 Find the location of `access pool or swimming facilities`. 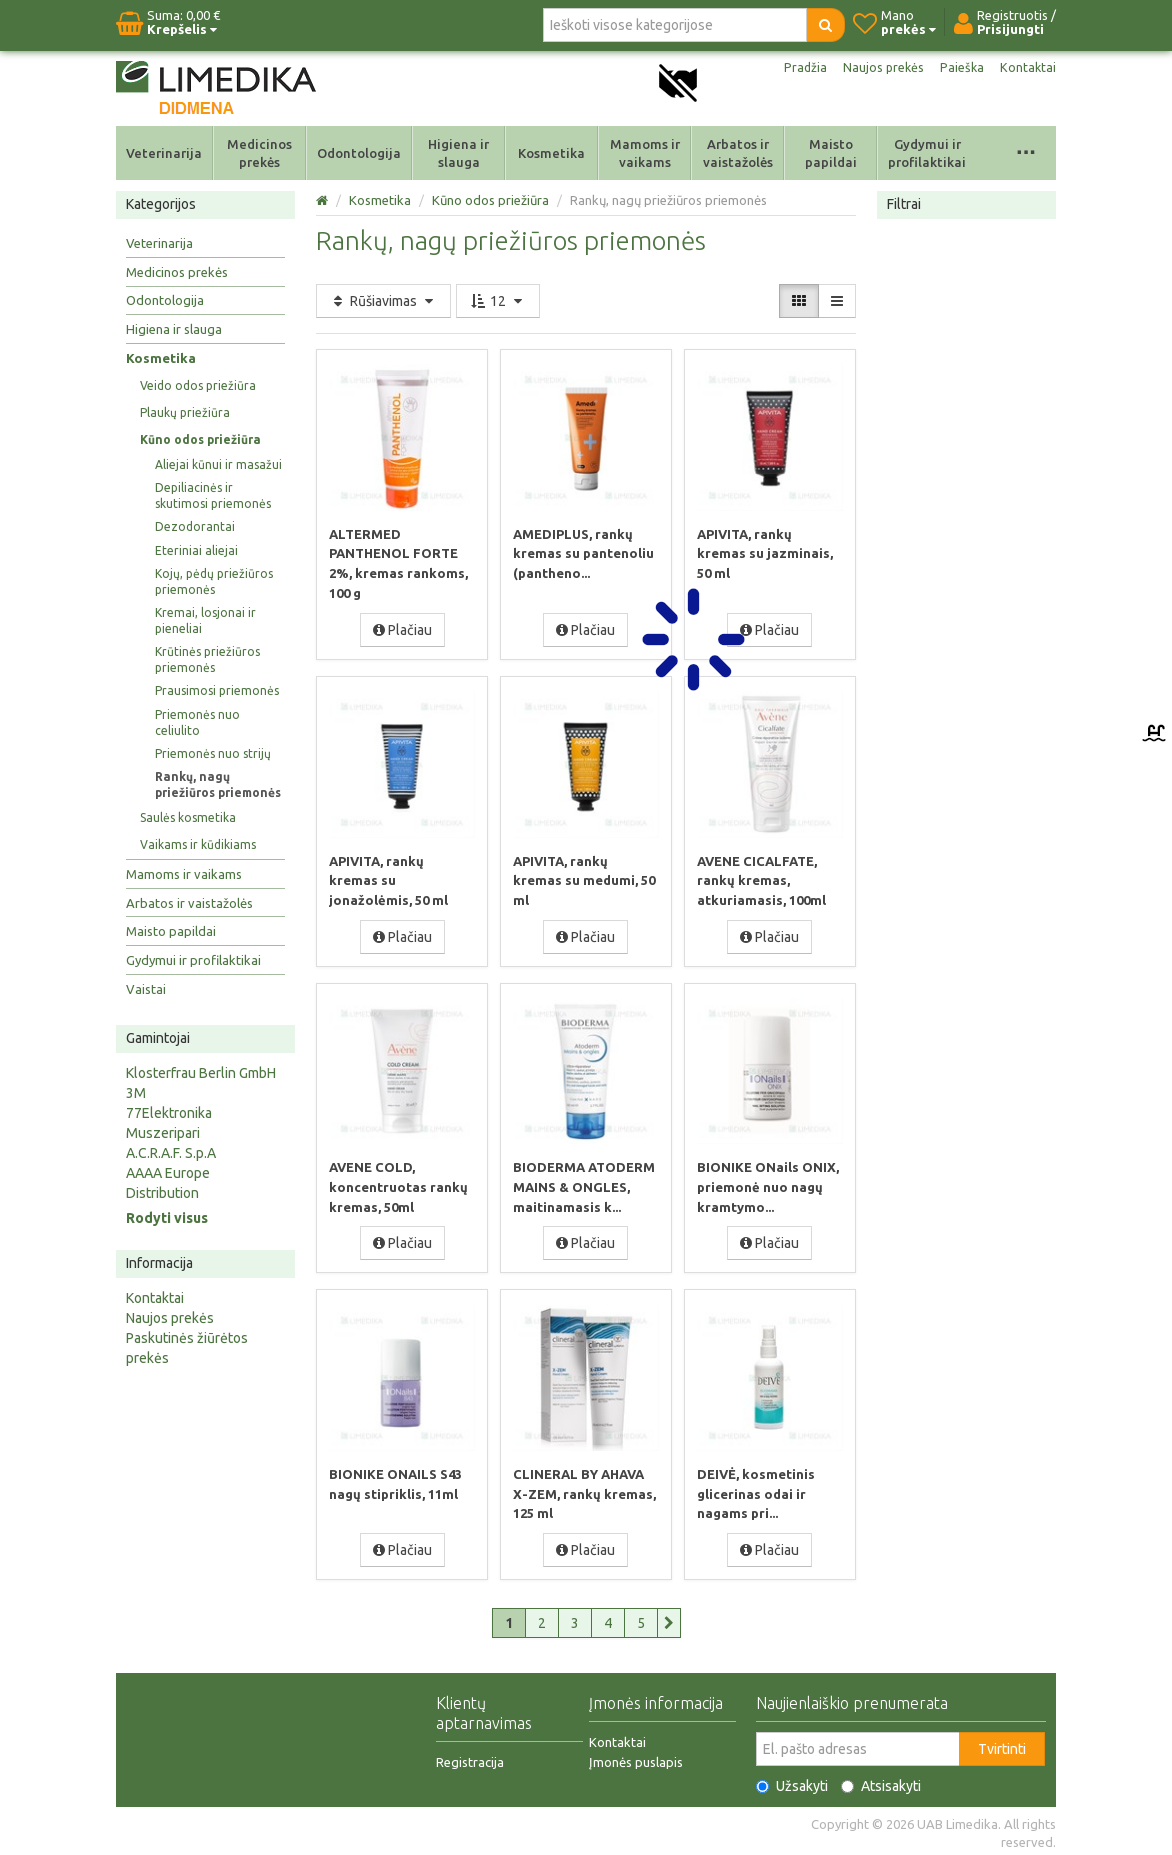

access pool or swimming facilities is located at coordinates (1154, 733).